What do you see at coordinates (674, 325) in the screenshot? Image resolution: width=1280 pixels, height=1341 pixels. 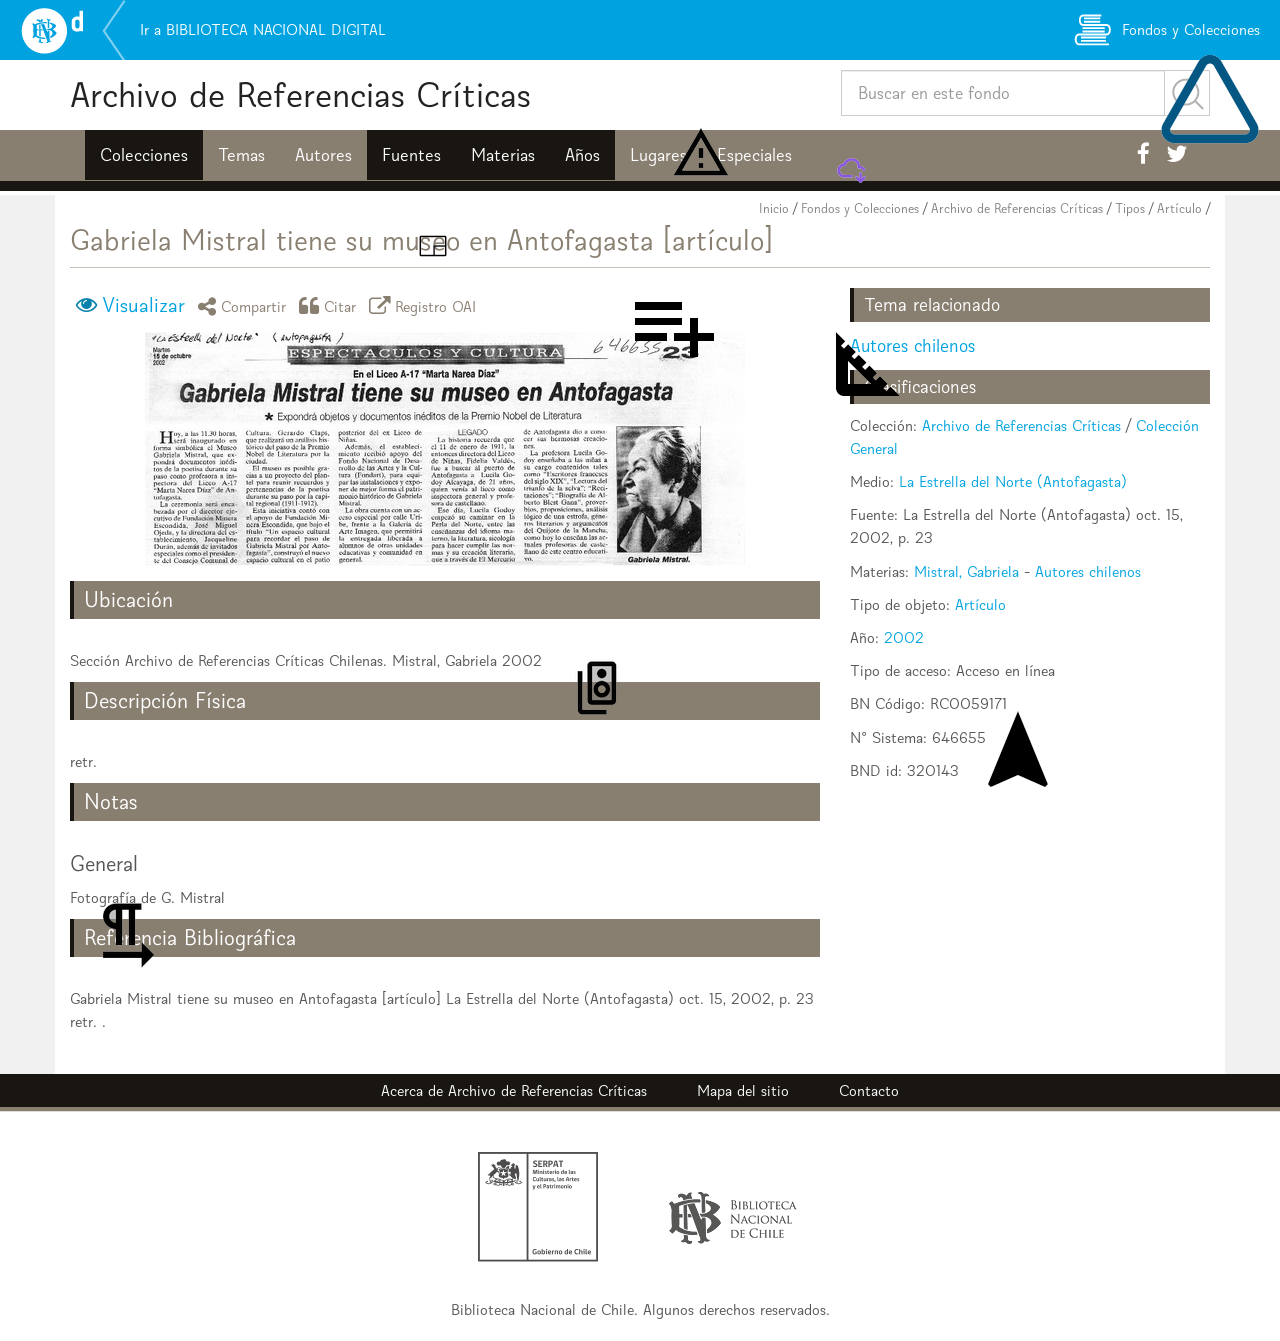 I see `add a new item to your playlist` at bounding box center [674, 325].